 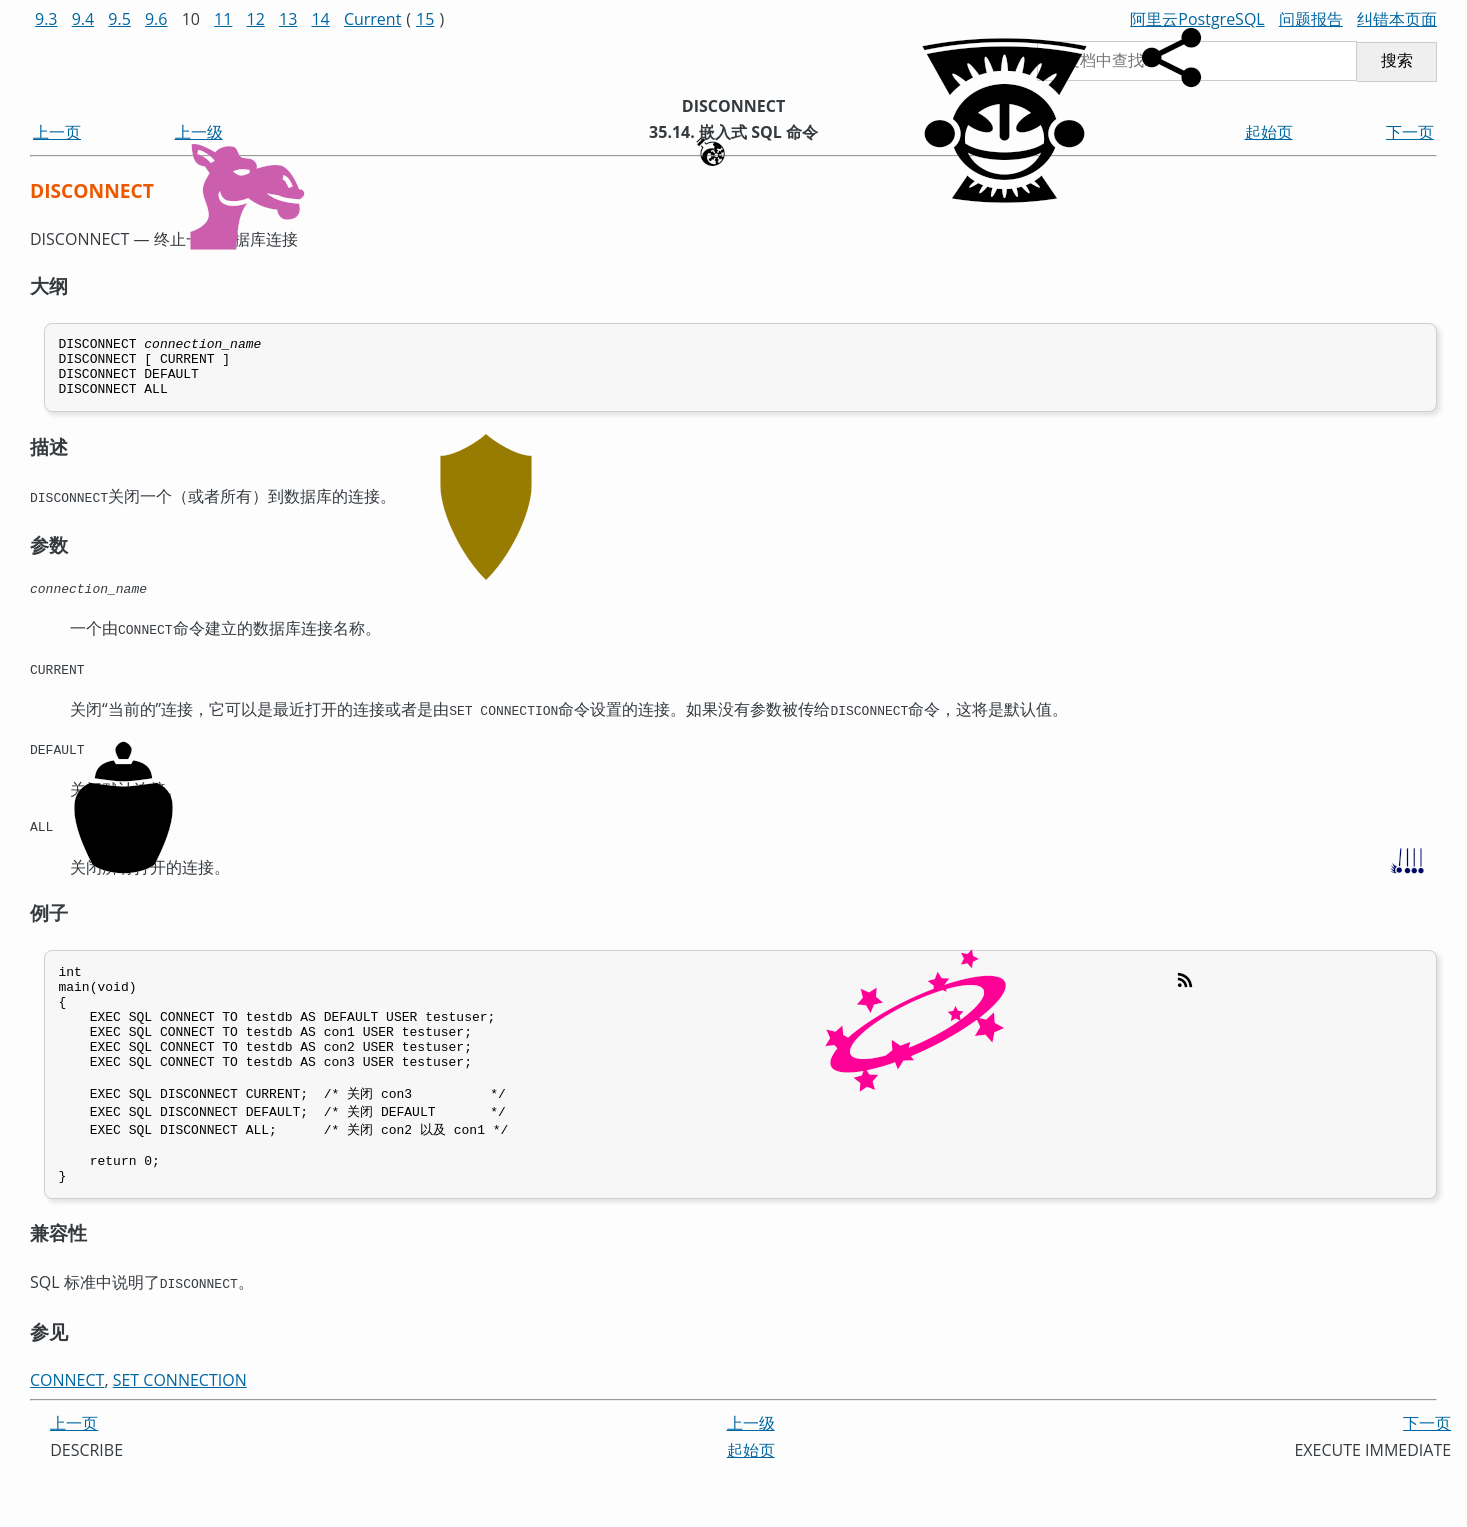 I want to click on use a frost potion or ice spell item, so click(x=710, y=151).